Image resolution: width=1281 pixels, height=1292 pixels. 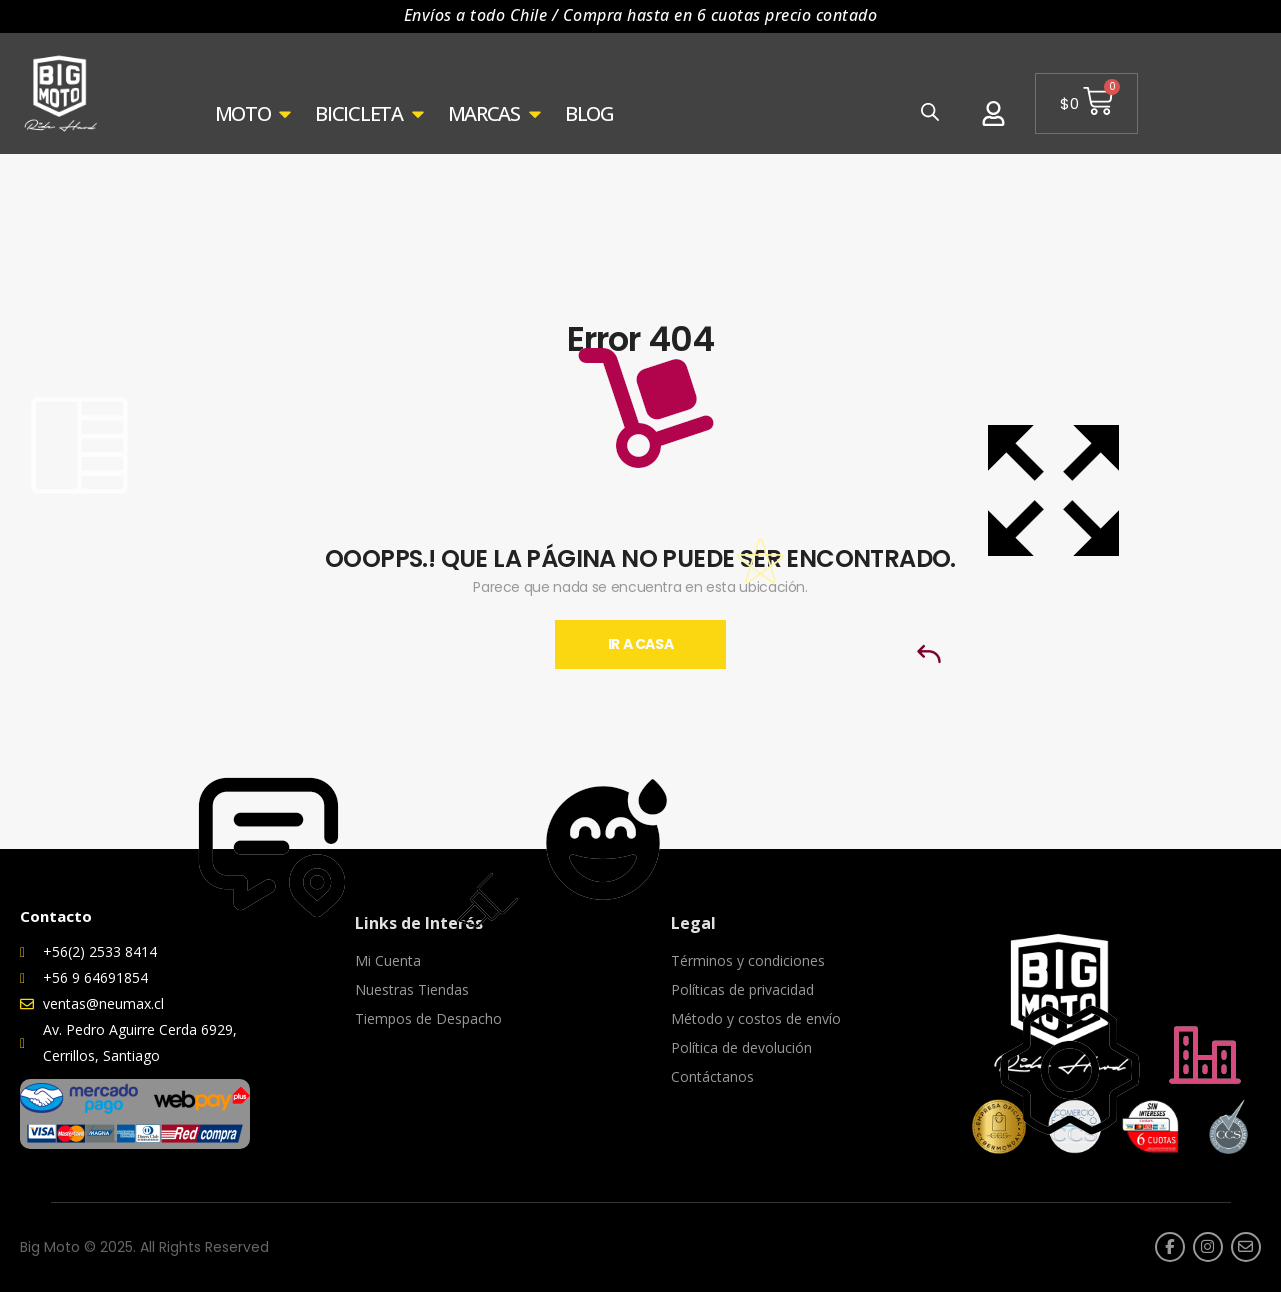 I want to click on view city or urban locations, so click(x=1205, y=1055).